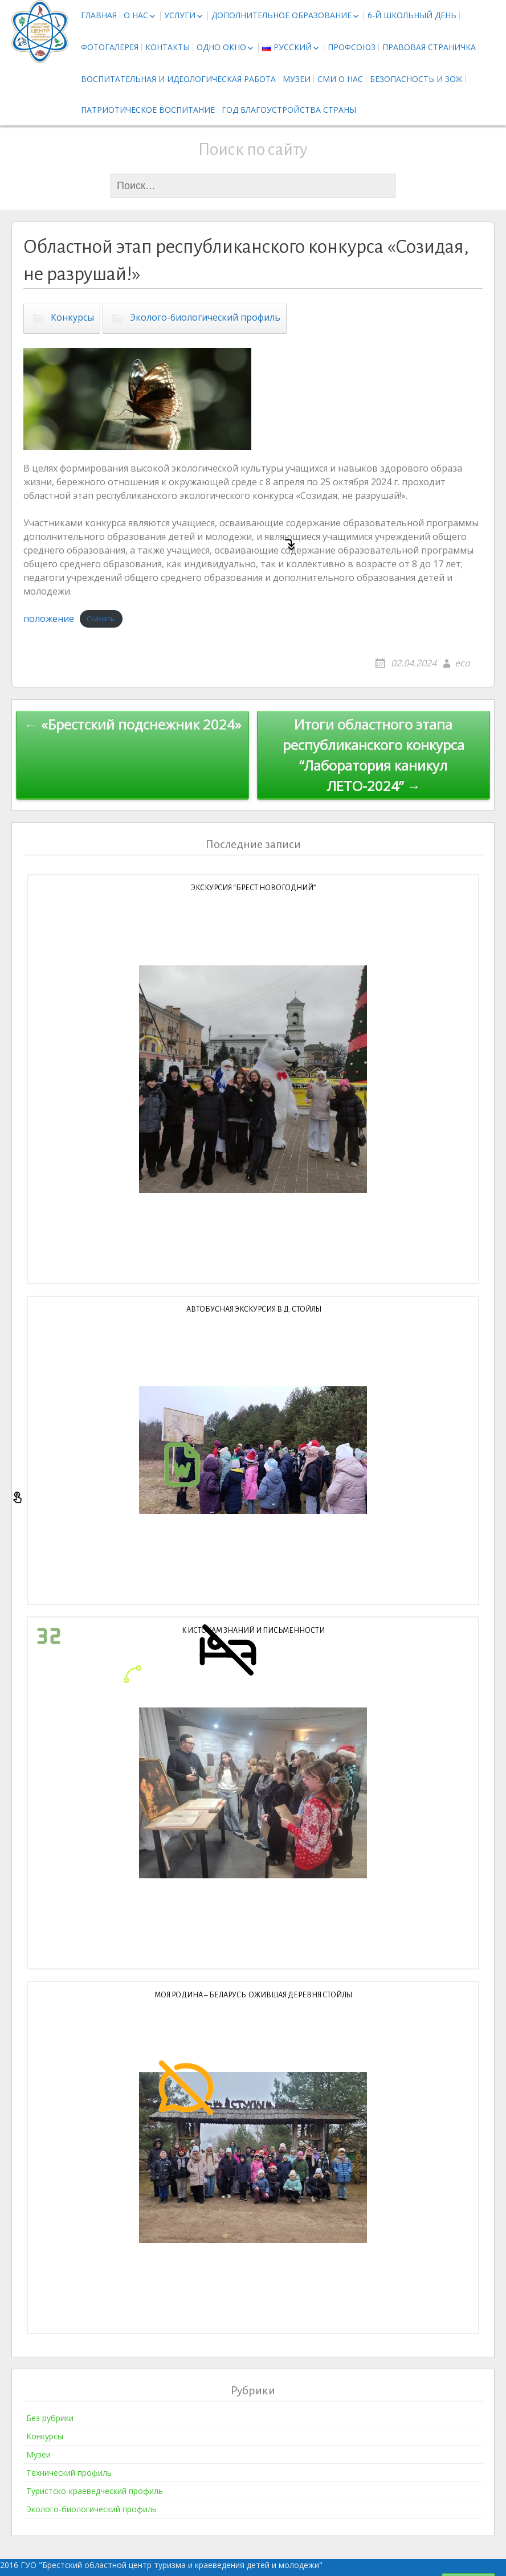 This screenshot has width=506, height=2576. I want to click on no sleeping accommodations available, so click(228, 1650).